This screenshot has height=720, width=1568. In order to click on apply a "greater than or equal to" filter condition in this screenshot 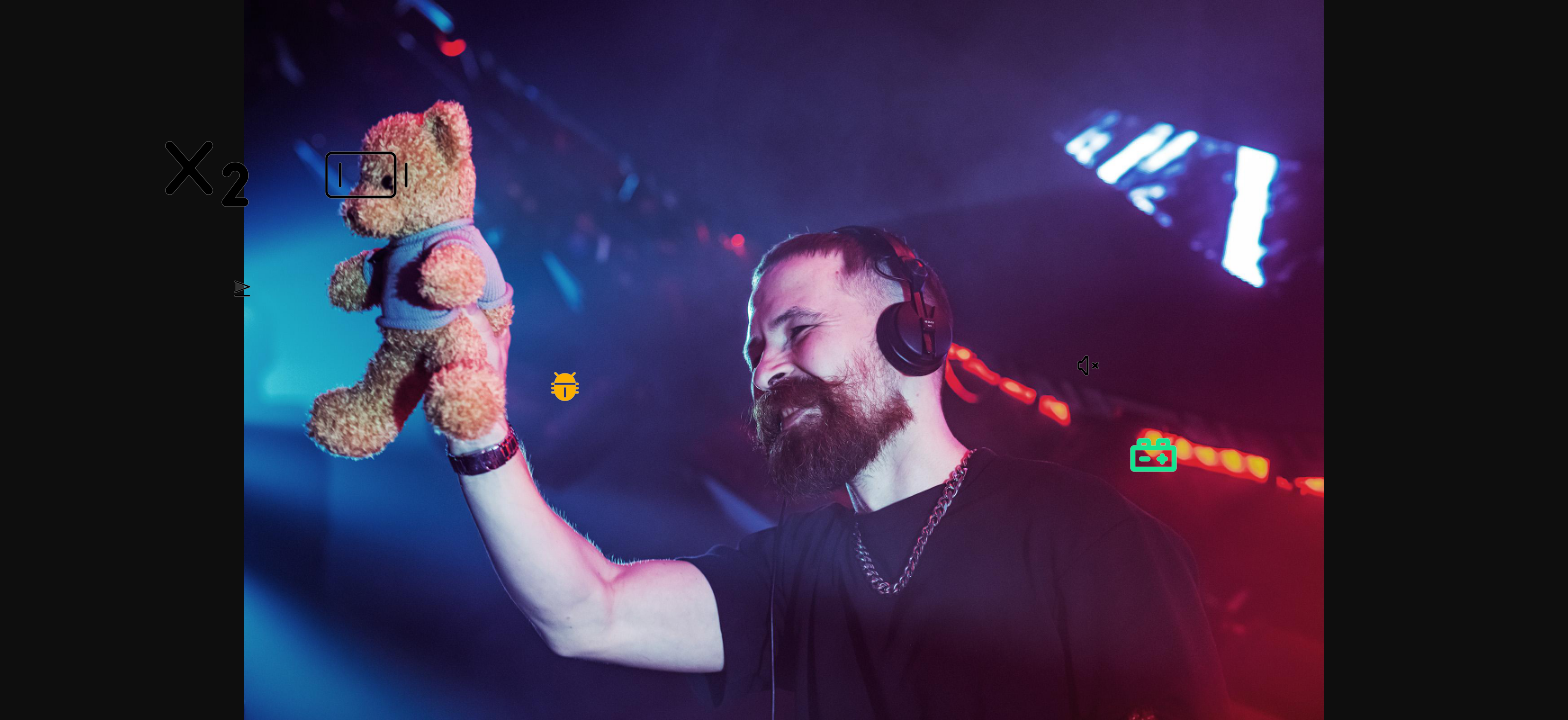, I will do `click(242, 289)`.